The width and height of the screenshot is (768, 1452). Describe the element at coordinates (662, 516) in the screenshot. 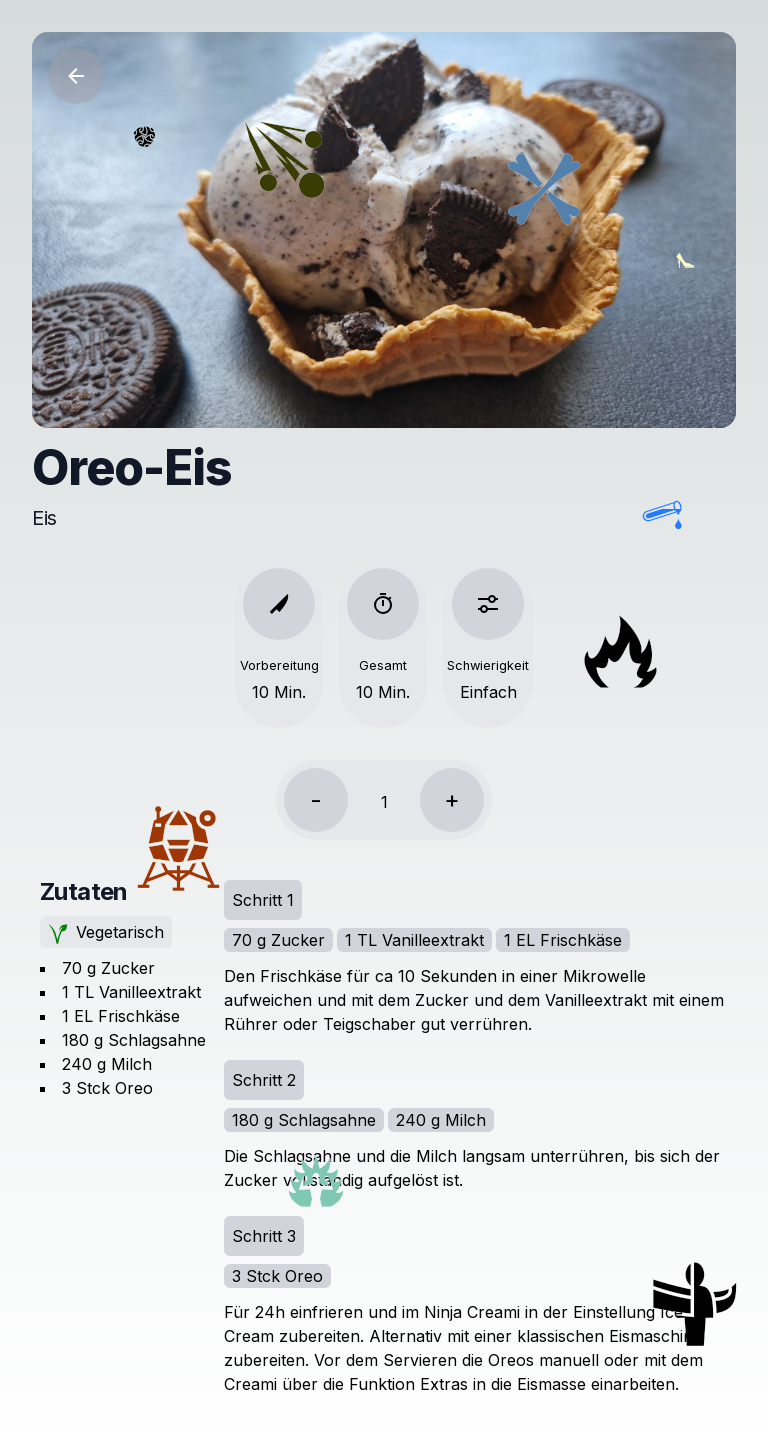

I see `access chemistry or lab features` at that location.